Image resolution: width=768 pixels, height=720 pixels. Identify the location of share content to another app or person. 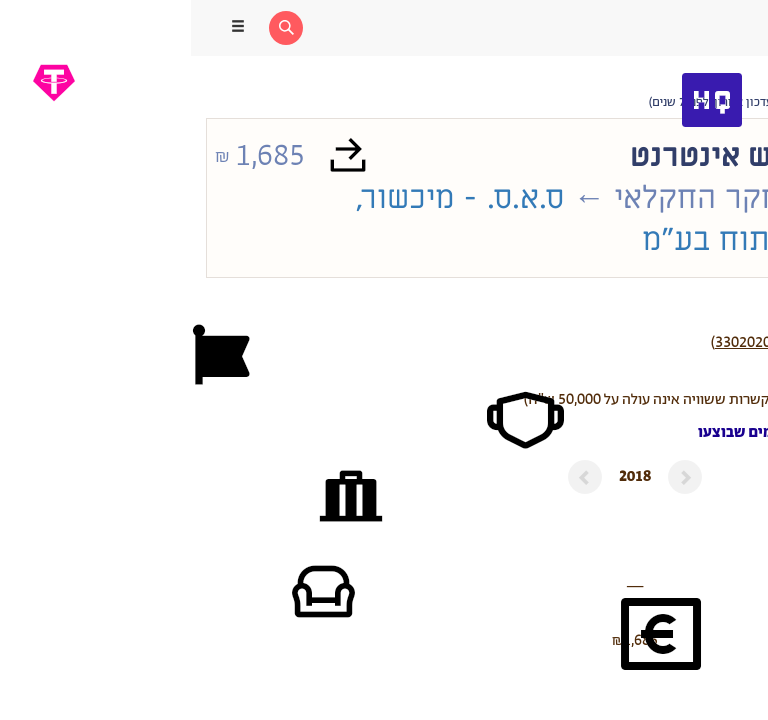
(348, 156).